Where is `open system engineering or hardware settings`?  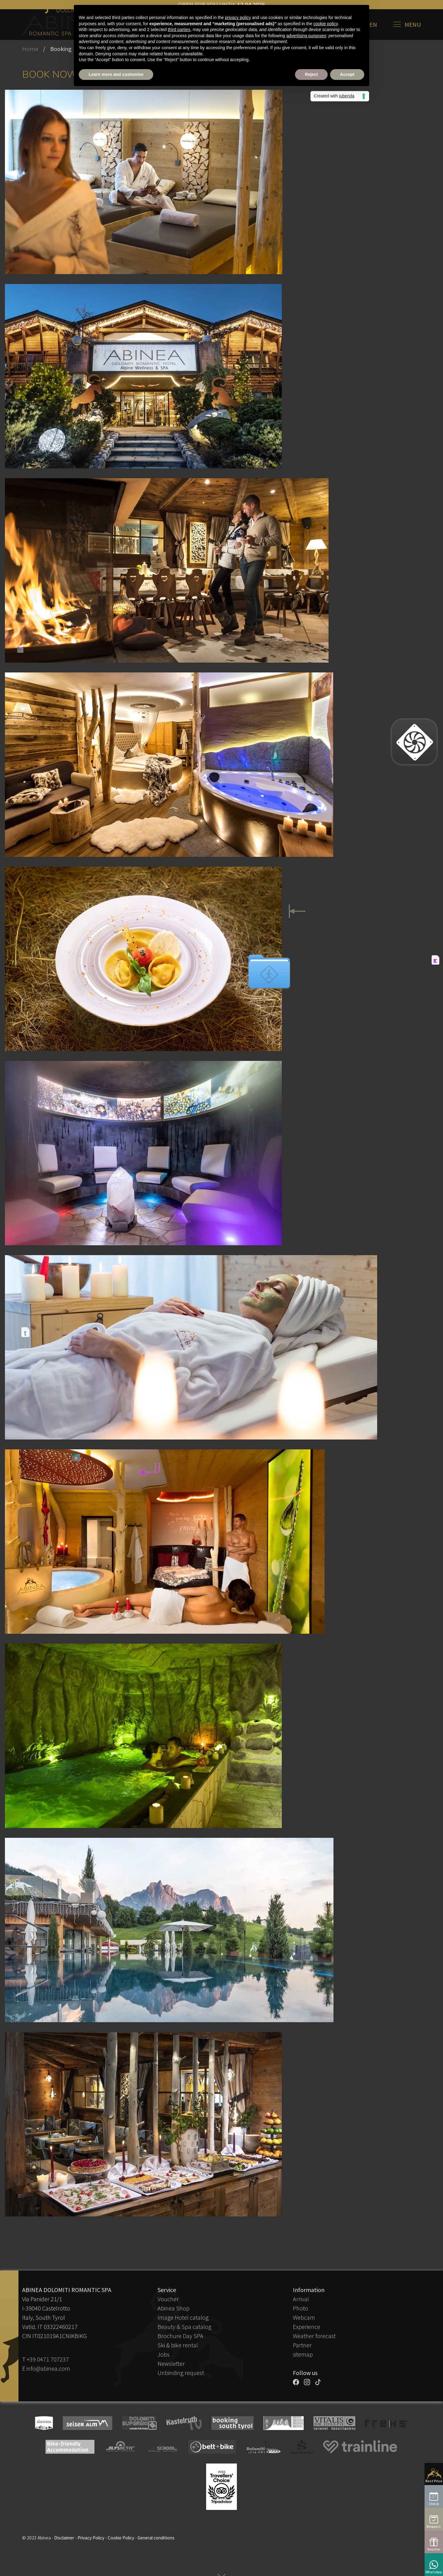
open system engineering or hardware settings is located at coordinates (414, 742).